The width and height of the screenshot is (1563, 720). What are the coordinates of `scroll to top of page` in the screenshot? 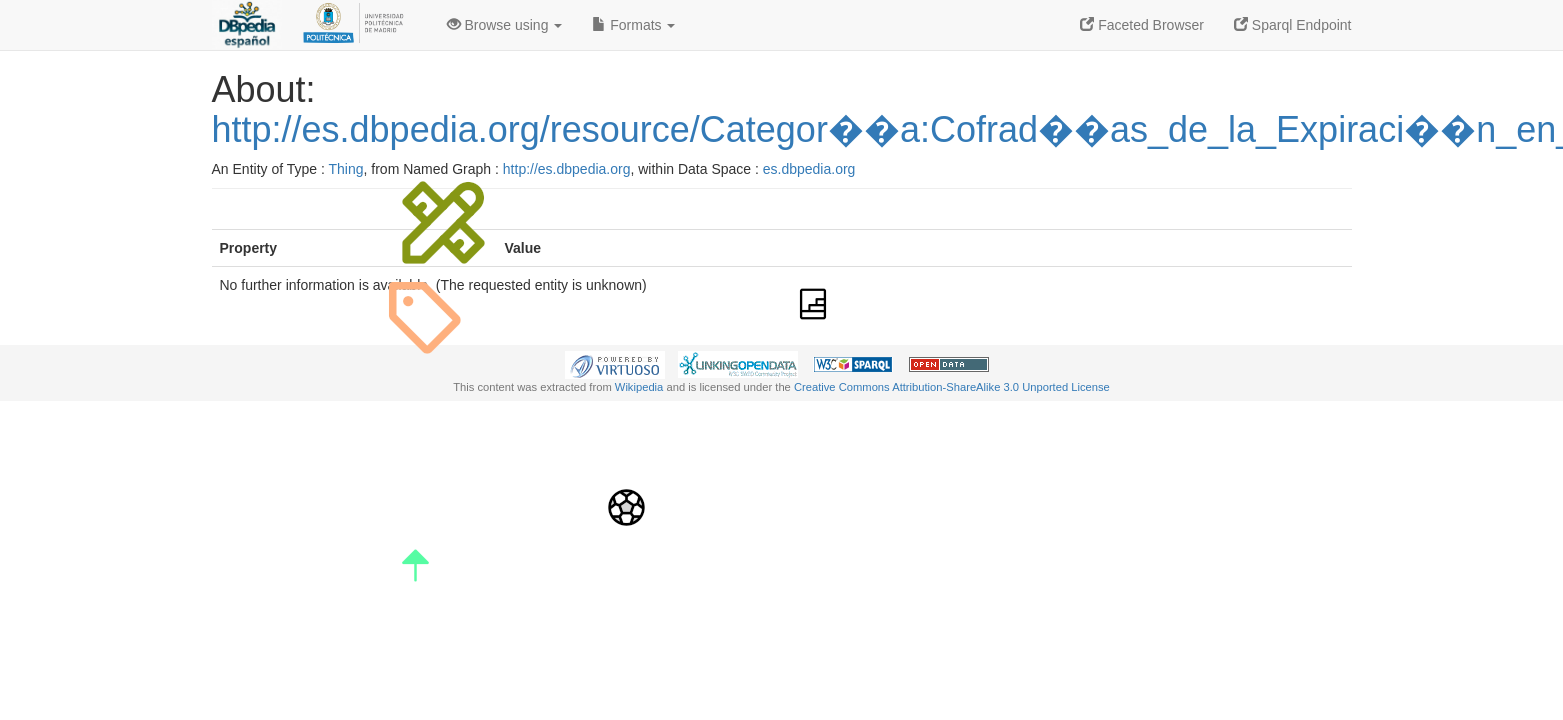 It's located at (415, 565).